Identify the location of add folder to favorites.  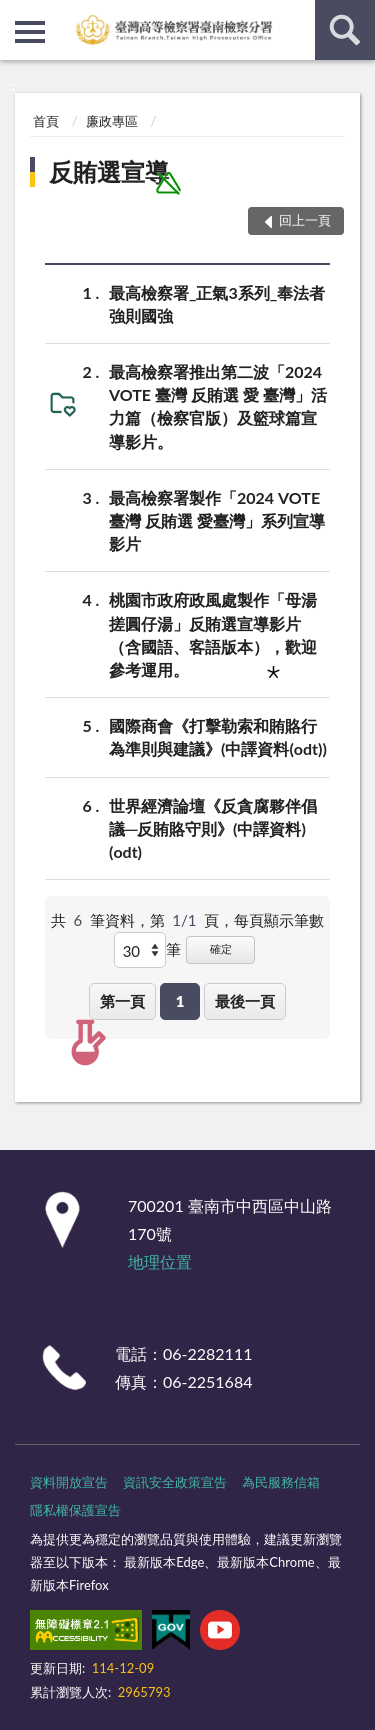
(62, 403).